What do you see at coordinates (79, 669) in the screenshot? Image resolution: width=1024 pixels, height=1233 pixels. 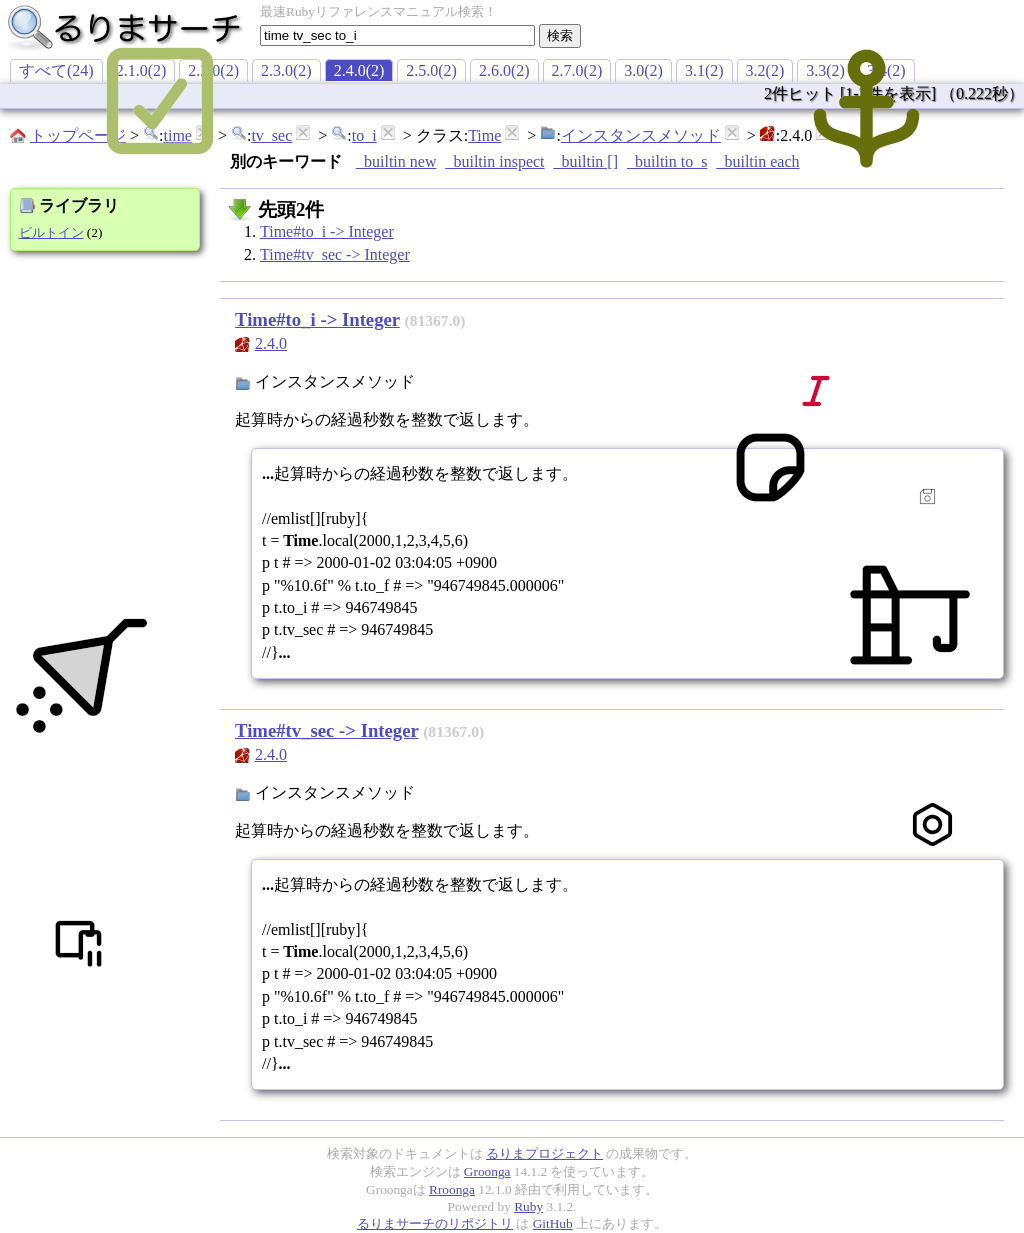 I see `filter or sort content` at bounding box center [79, 669].